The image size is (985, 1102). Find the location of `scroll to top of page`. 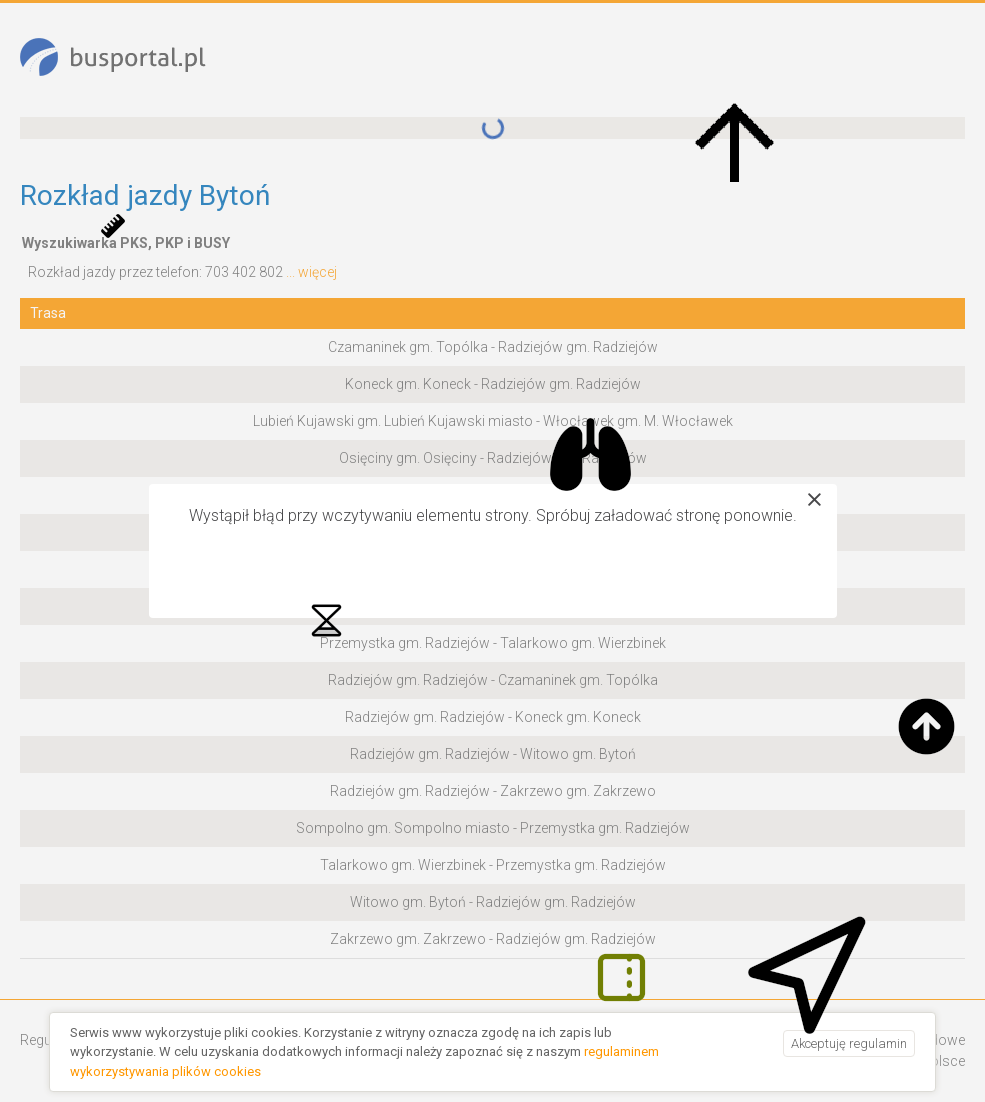

scroll to top of page is located at coordinates (734, 142).